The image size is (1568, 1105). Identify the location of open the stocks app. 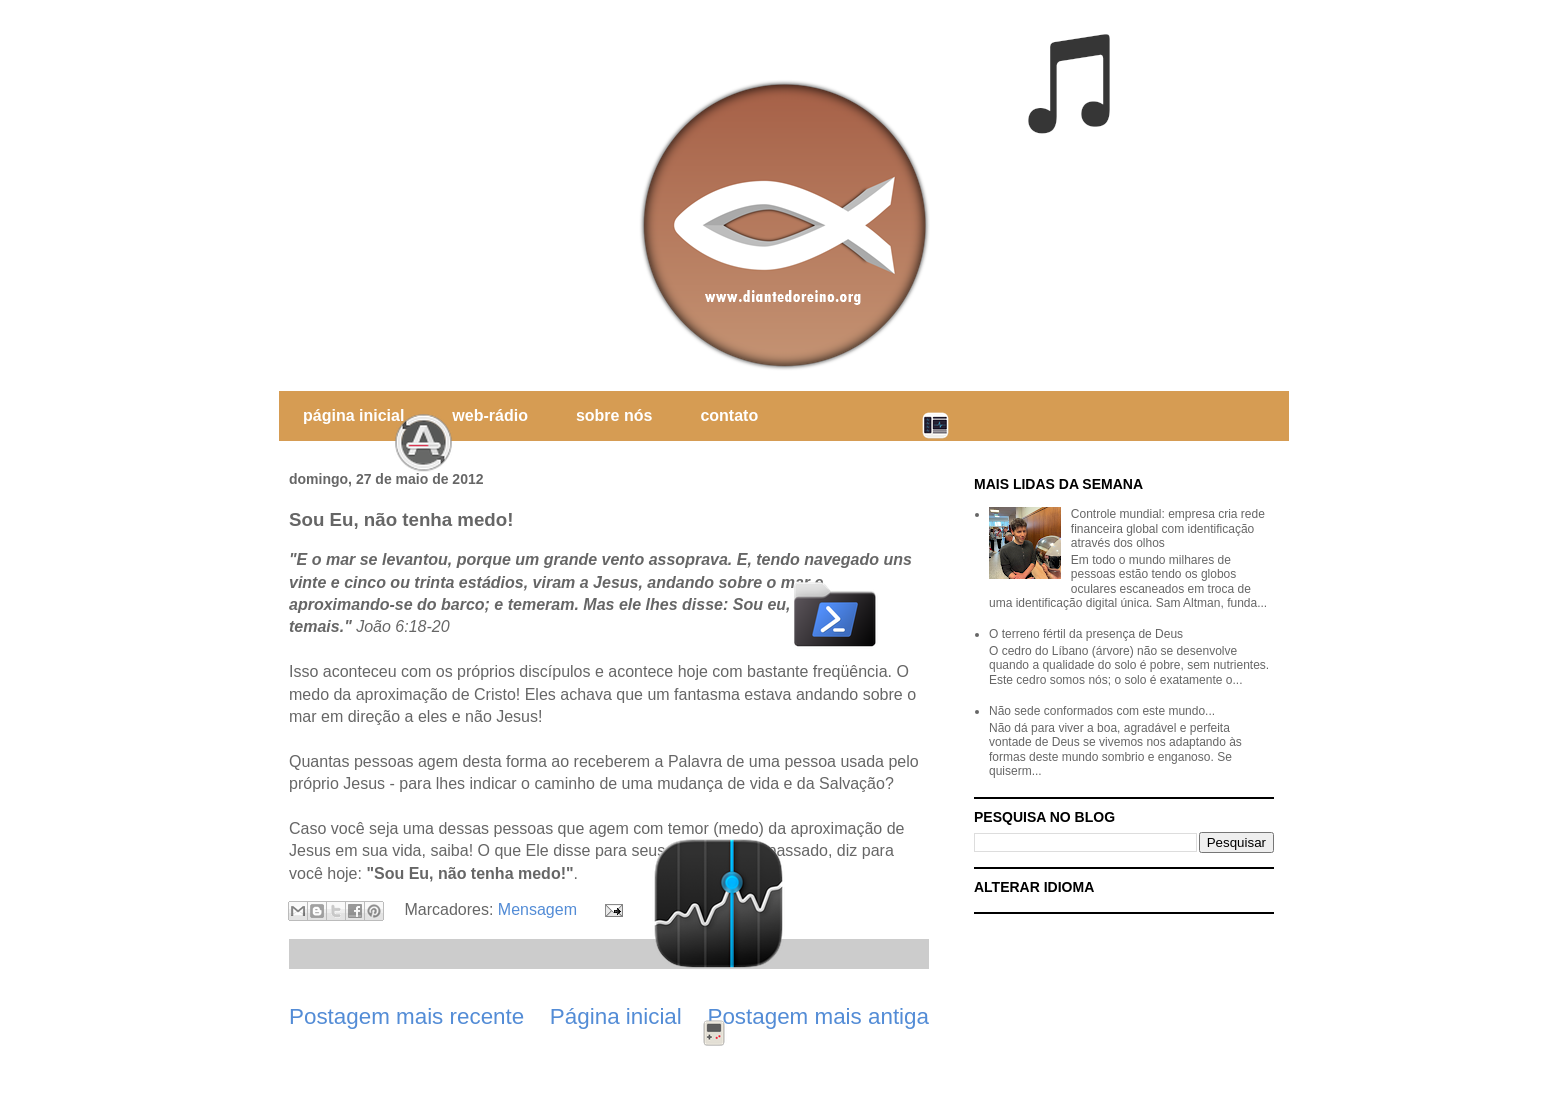
(718, 903).